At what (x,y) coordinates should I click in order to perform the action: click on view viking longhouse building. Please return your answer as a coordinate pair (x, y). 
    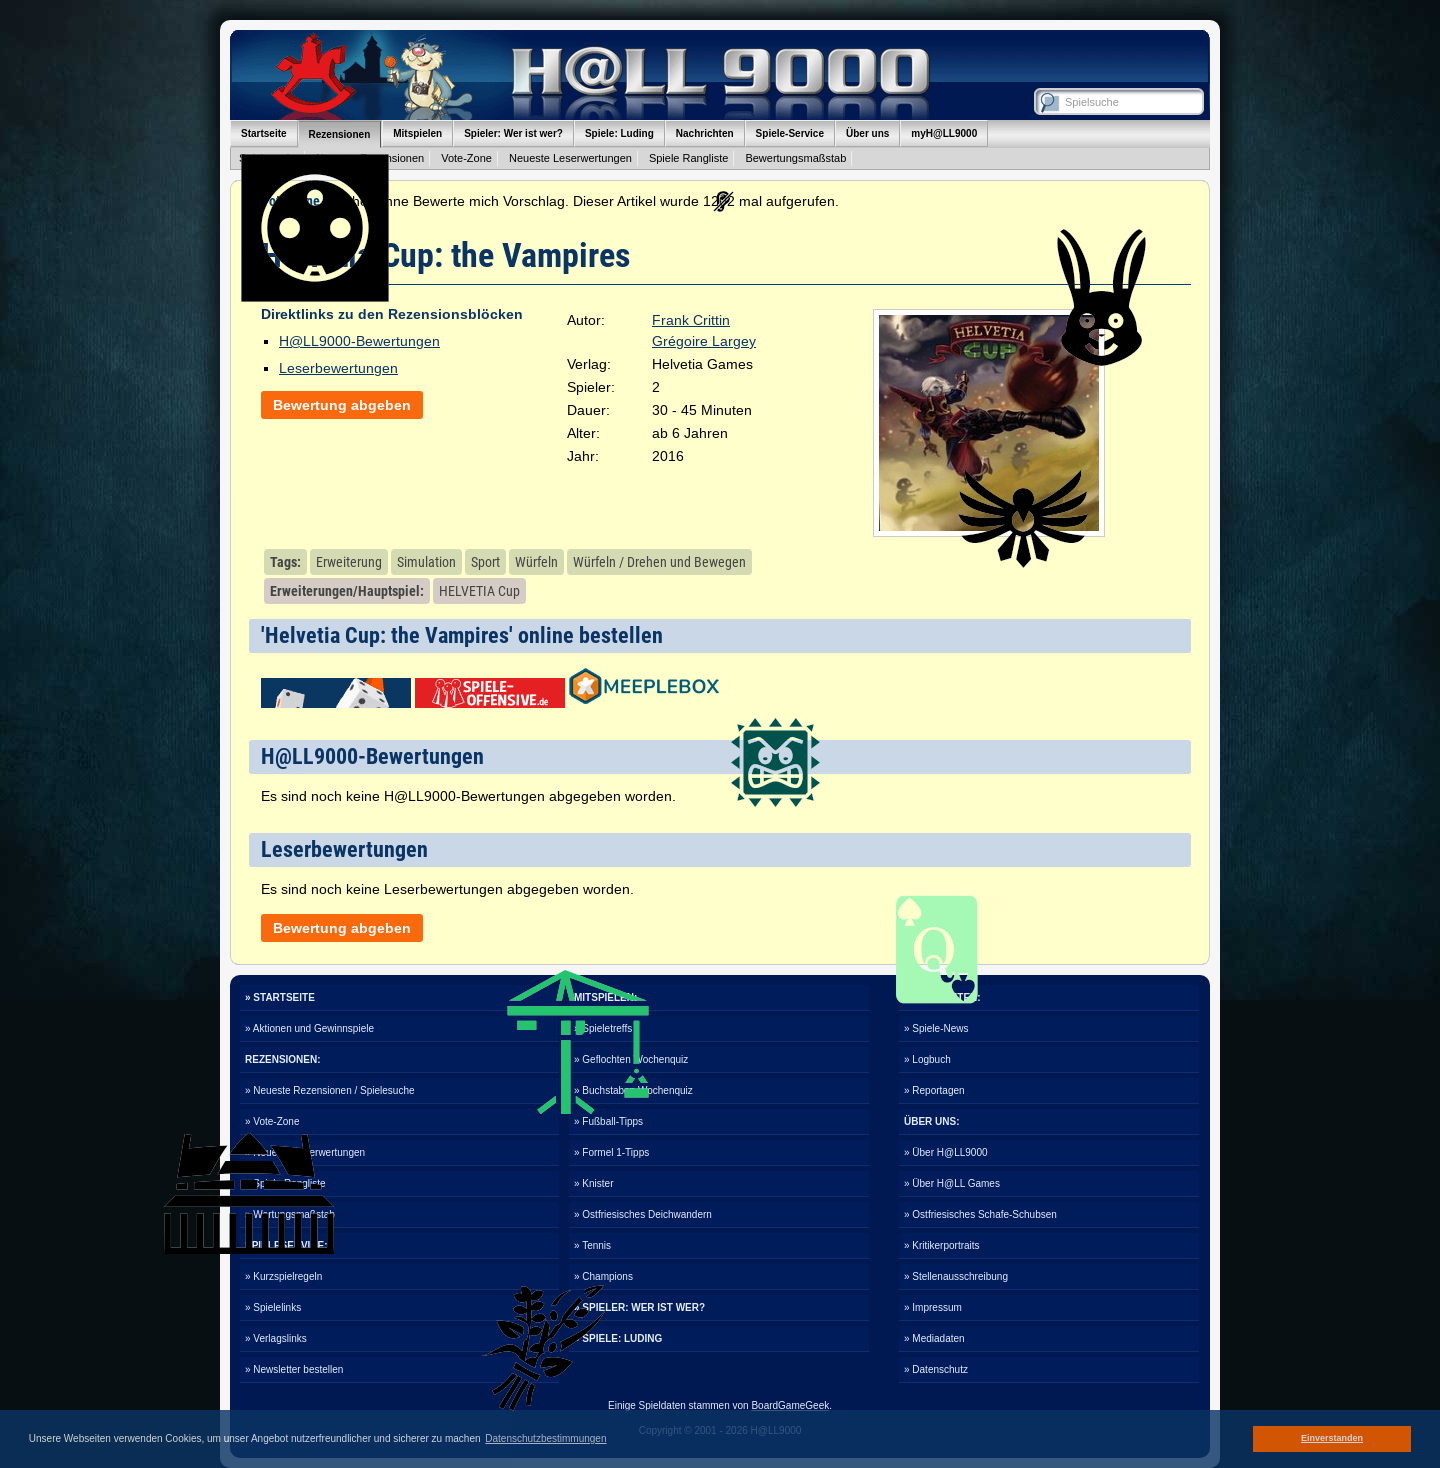
    Looking at the image, I should click on (249, 1181).